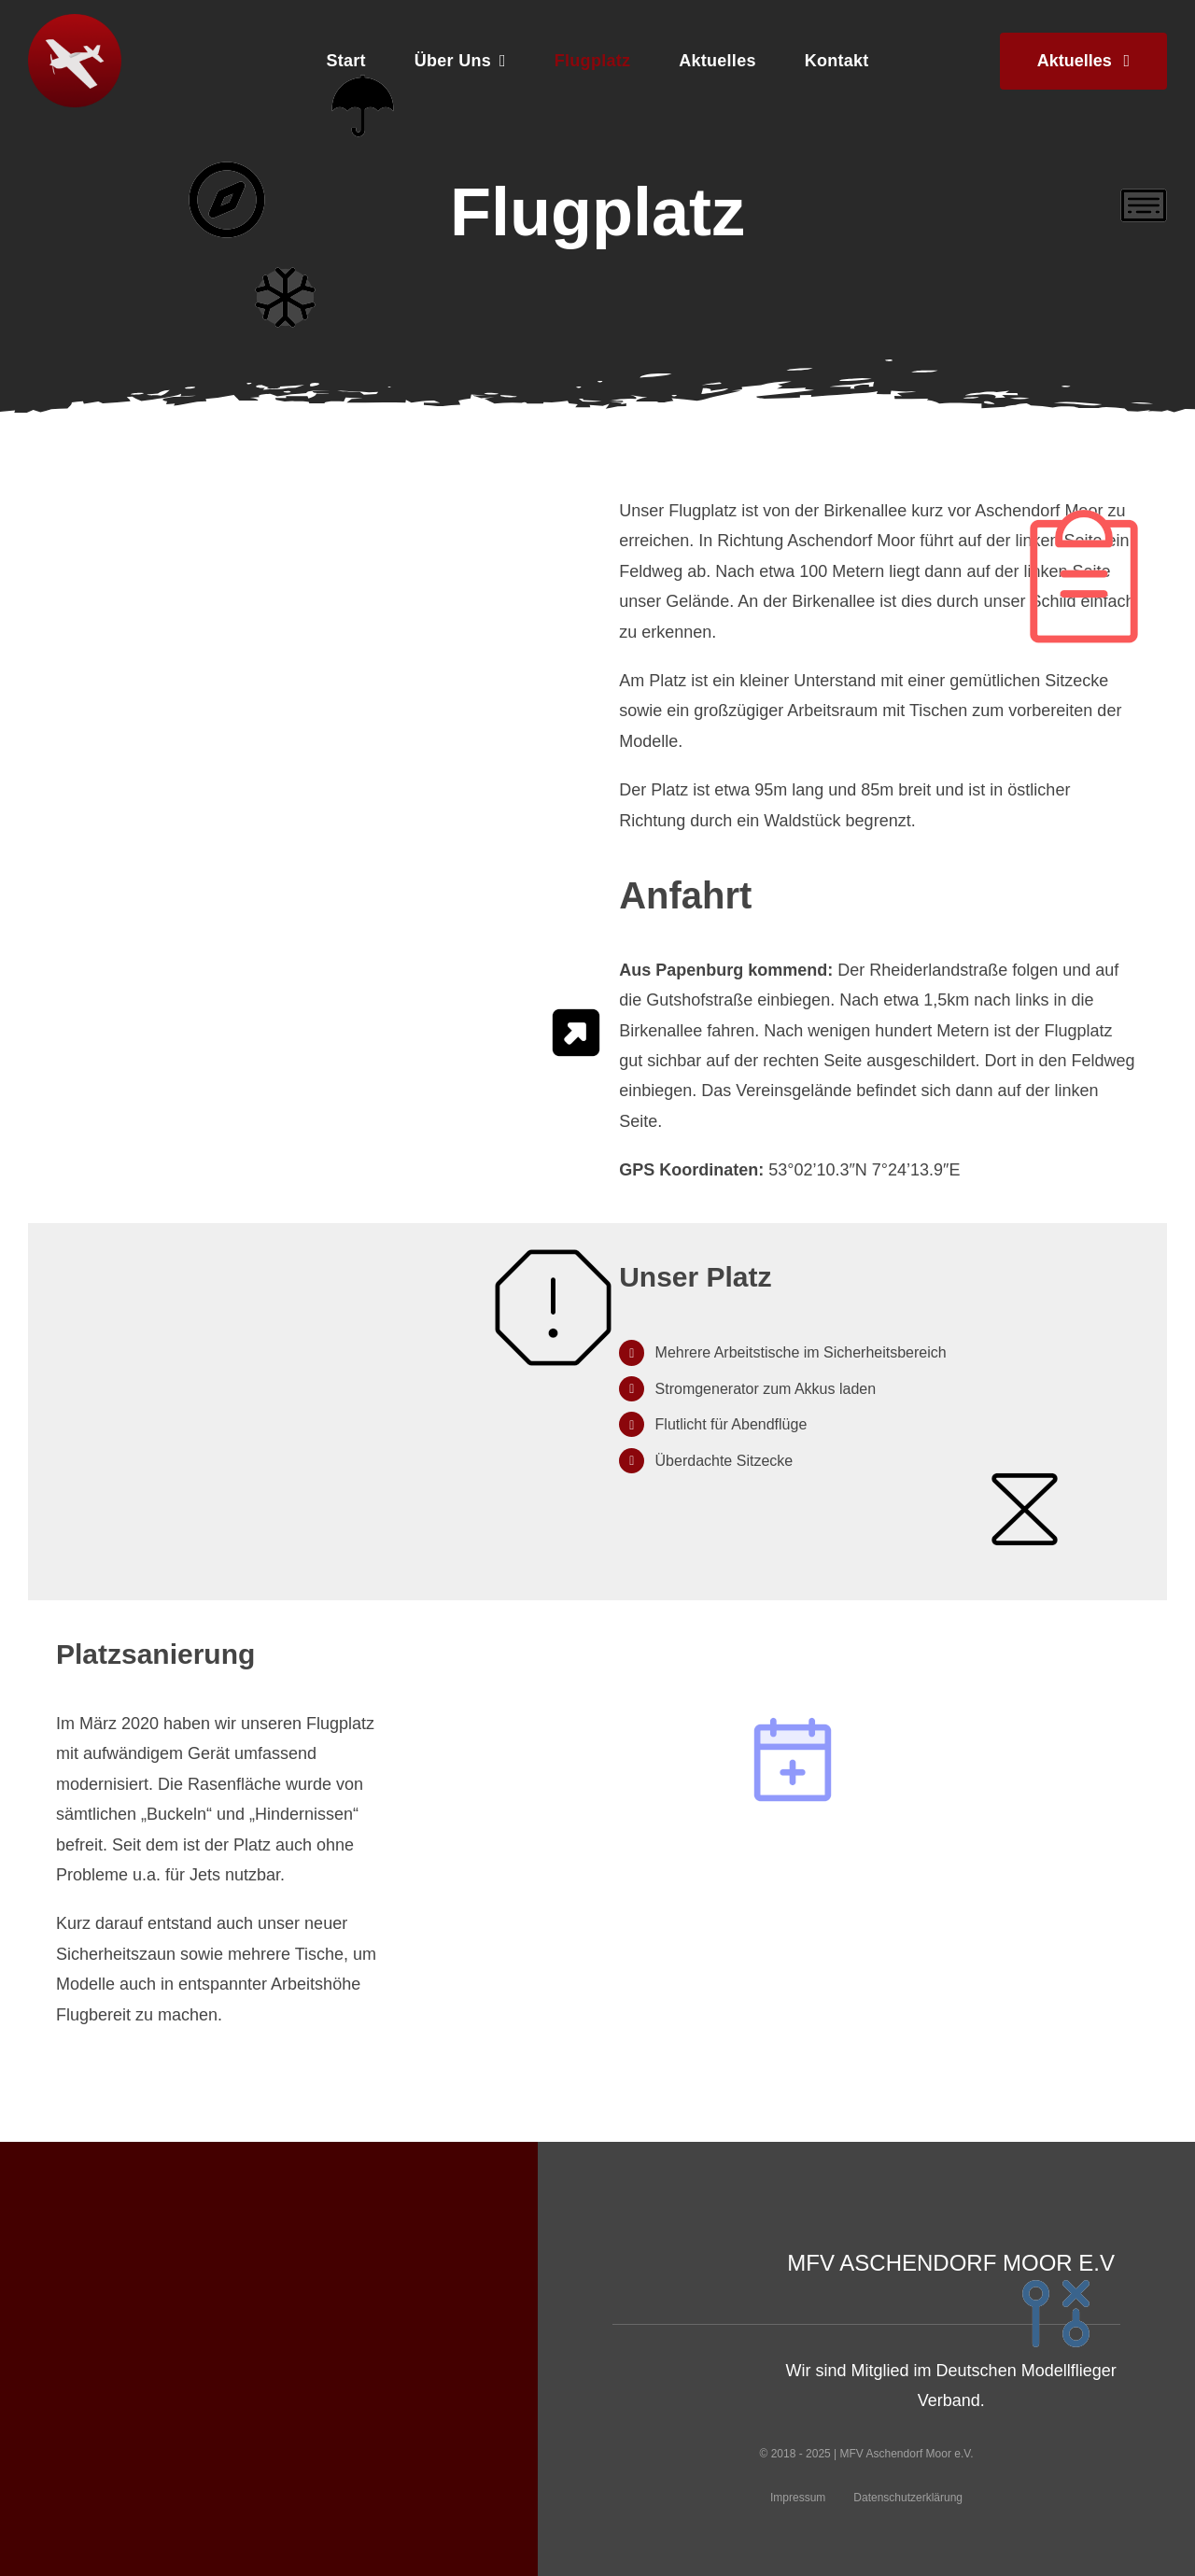 Image resolution: width=1195 pixels, height=2576 pixels. Describe the element at coordinates (793, 1763) in the screenshot. I see `add a new event to your calendar` at that location.